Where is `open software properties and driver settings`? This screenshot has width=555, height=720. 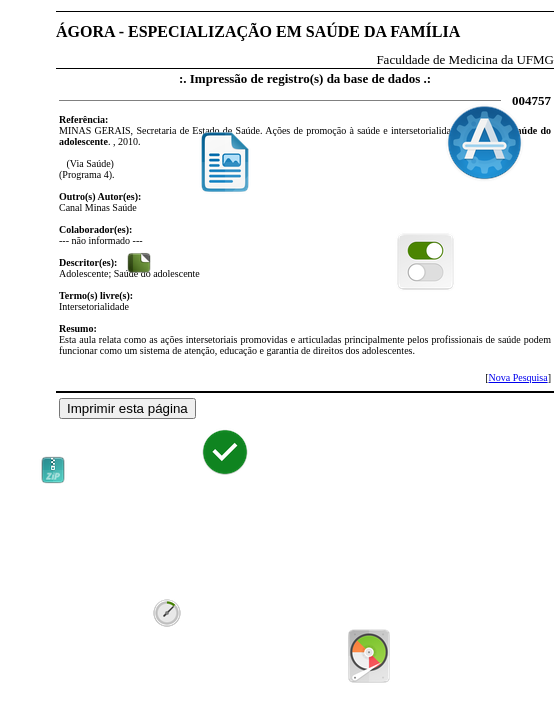
open software properties and driver settings is located at coordinates (484, 142).